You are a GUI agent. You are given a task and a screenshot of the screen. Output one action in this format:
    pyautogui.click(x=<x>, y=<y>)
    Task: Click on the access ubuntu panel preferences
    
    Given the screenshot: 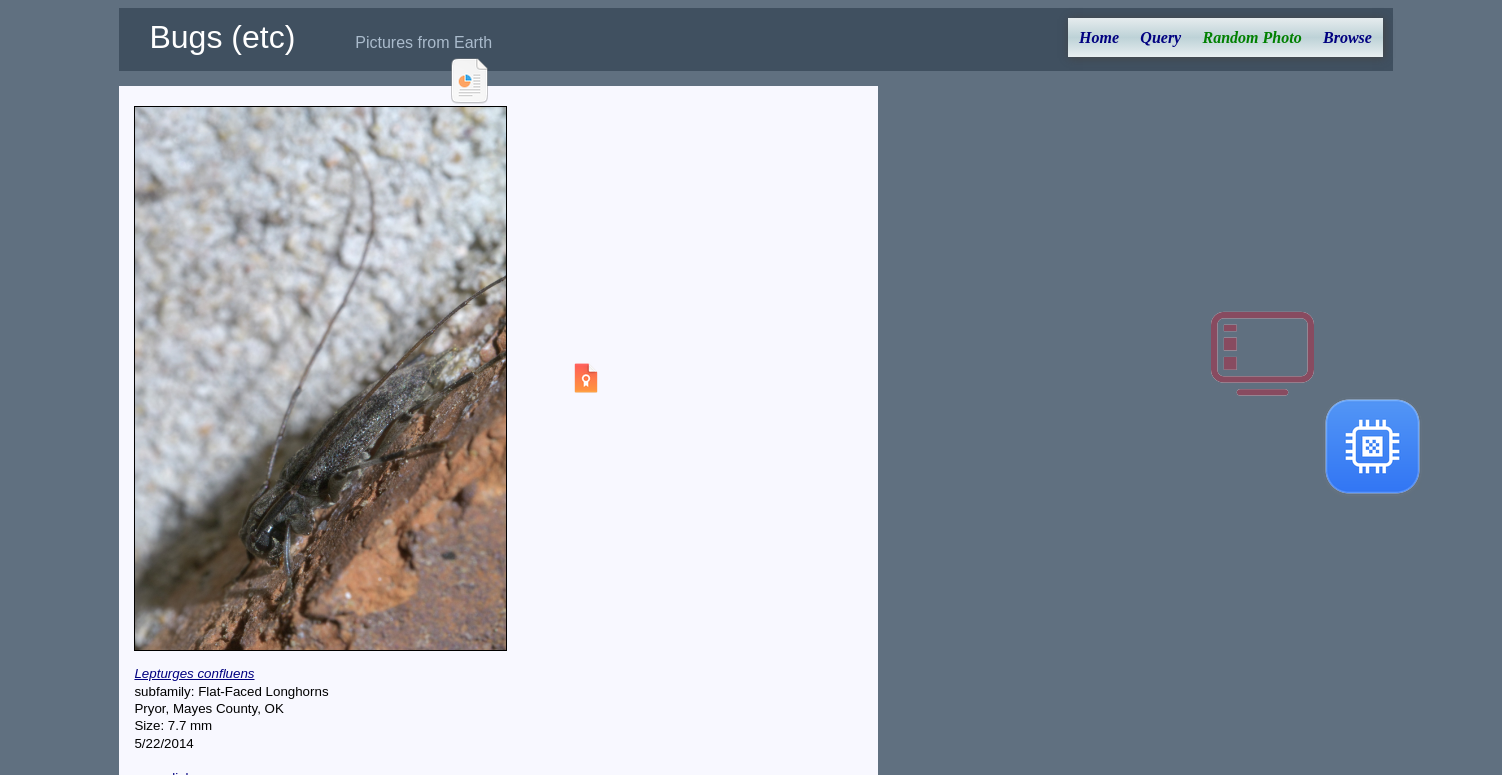 What is the action you would take?
    pyautogui.click(x=1262, y=350)
    